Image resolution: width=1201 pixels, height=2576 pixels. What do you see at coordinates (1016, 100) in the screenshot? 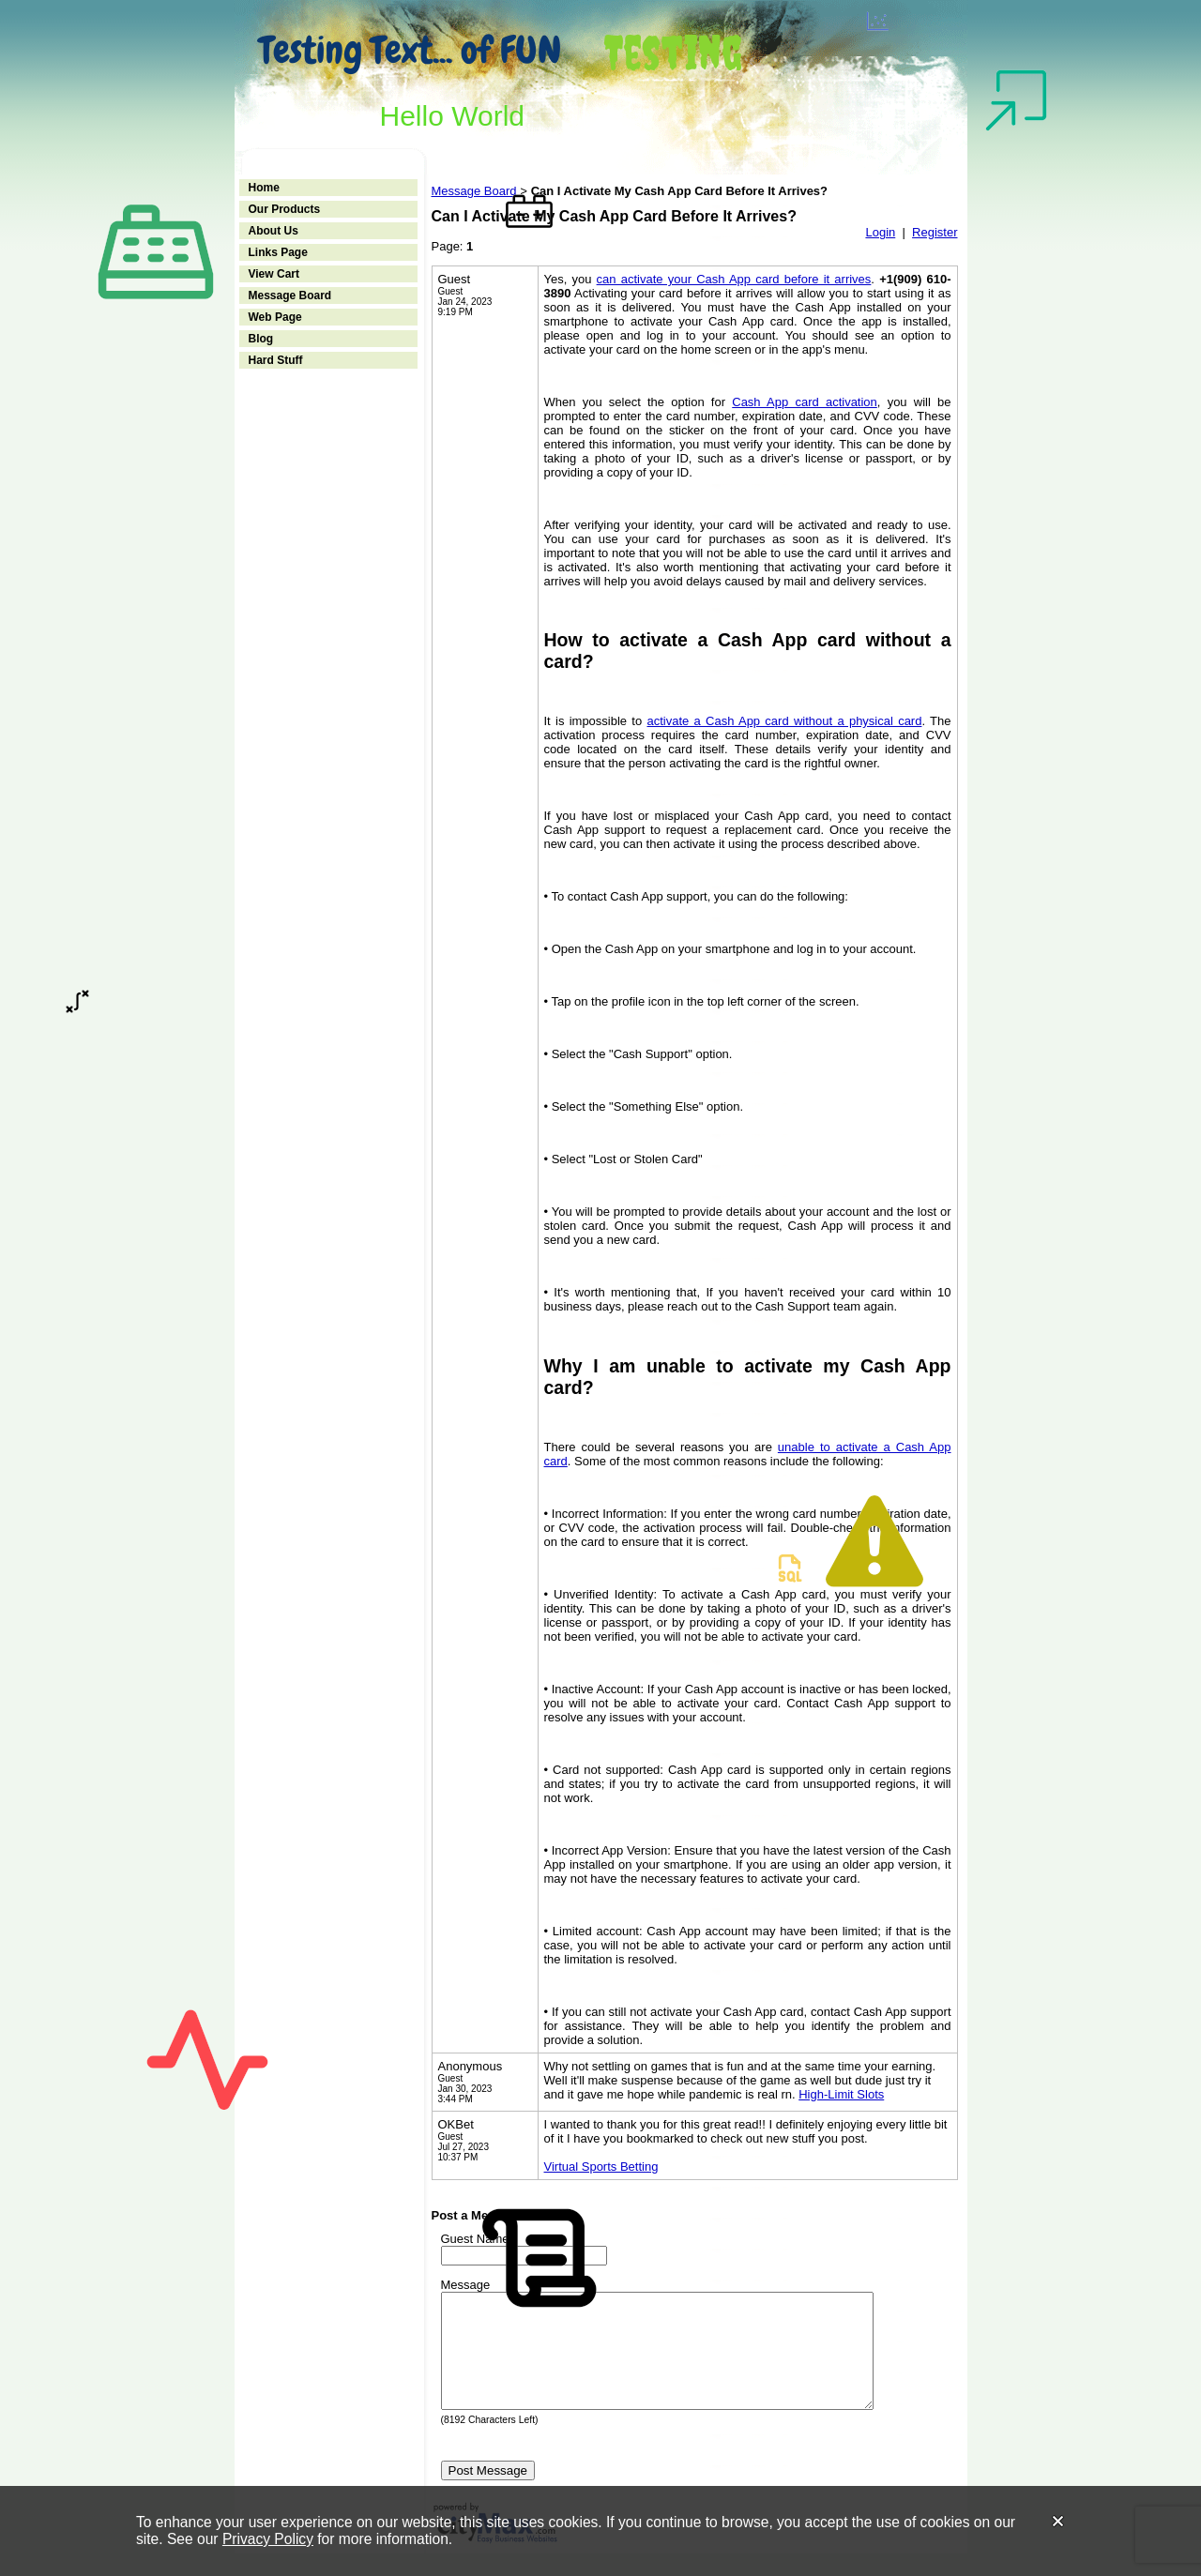
I see `import or bring content into a container` at bounding box center [1016, 100].